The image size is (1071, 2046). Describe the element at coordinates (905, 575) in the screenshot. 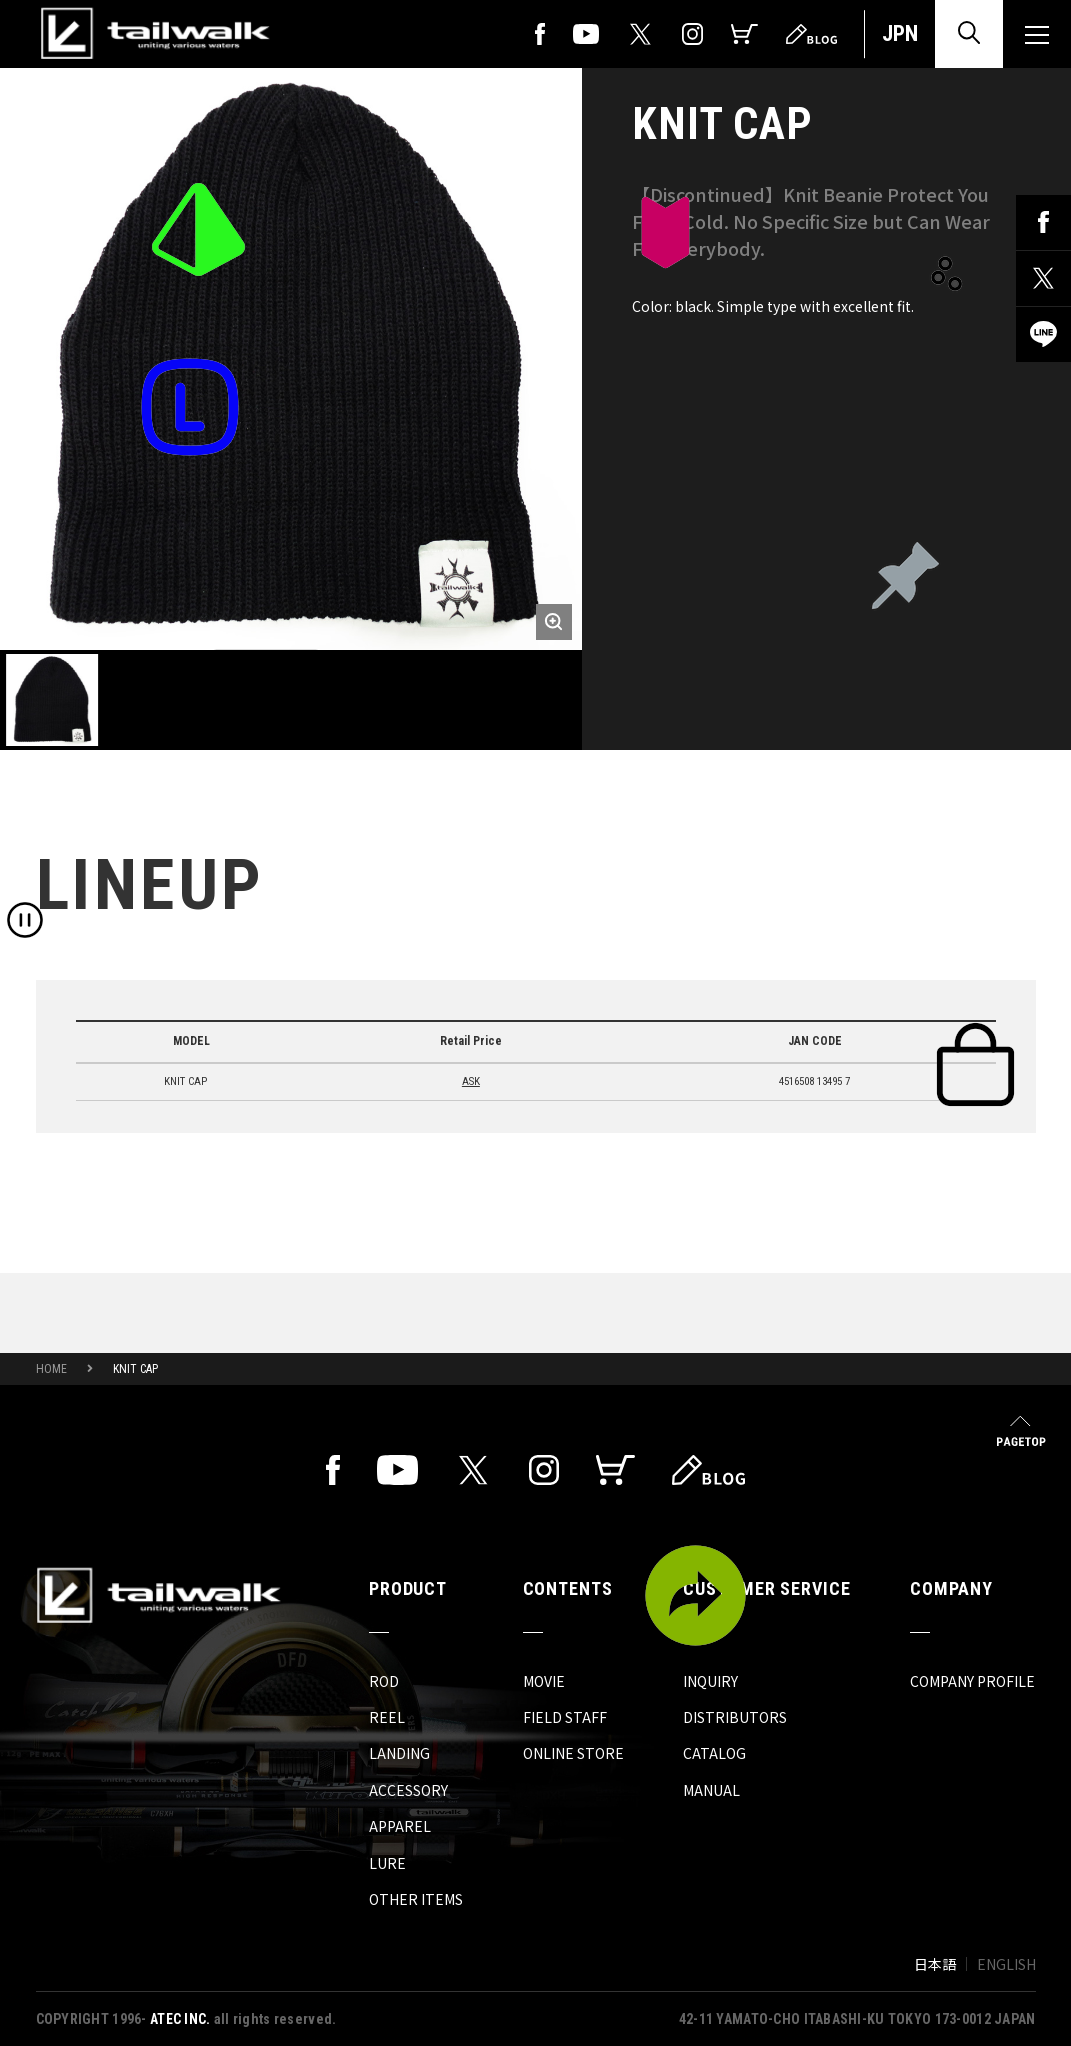

I see `pin an item to keep it visible` at that location.